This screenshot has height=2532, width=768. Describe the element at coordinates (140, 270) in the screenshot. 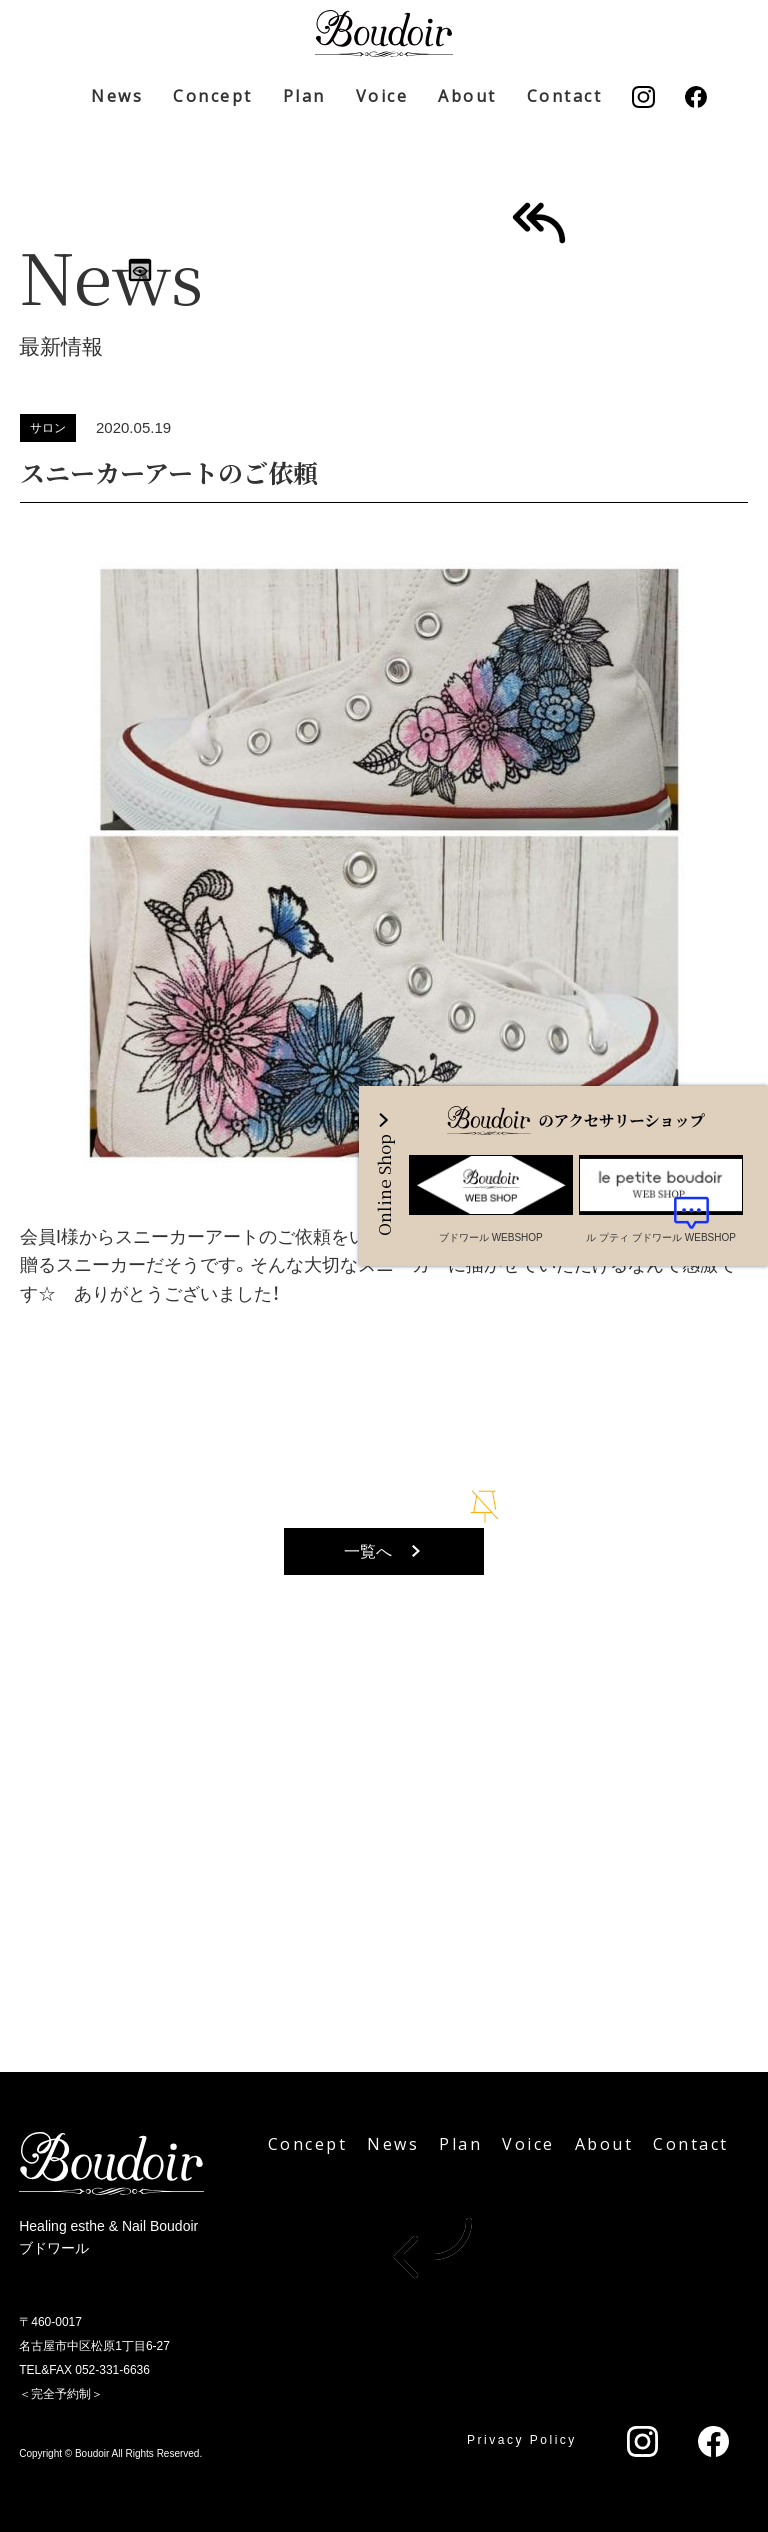

I see `preview content before opening or saving` at that location.